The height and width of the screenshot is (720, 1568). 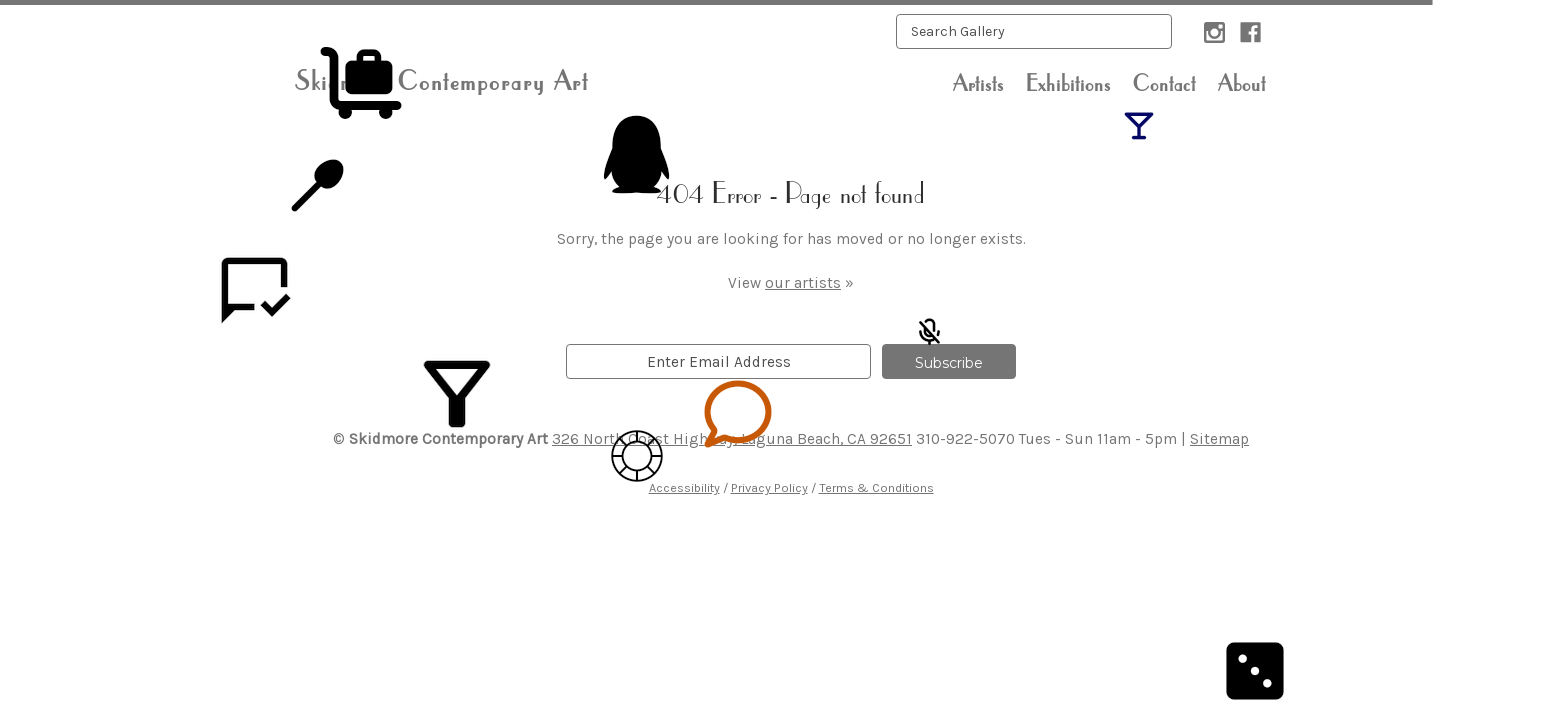 What do you see at coordinates (738, 414) in the screenshot?
I see `open comments section` at bounding box center [738, 414].